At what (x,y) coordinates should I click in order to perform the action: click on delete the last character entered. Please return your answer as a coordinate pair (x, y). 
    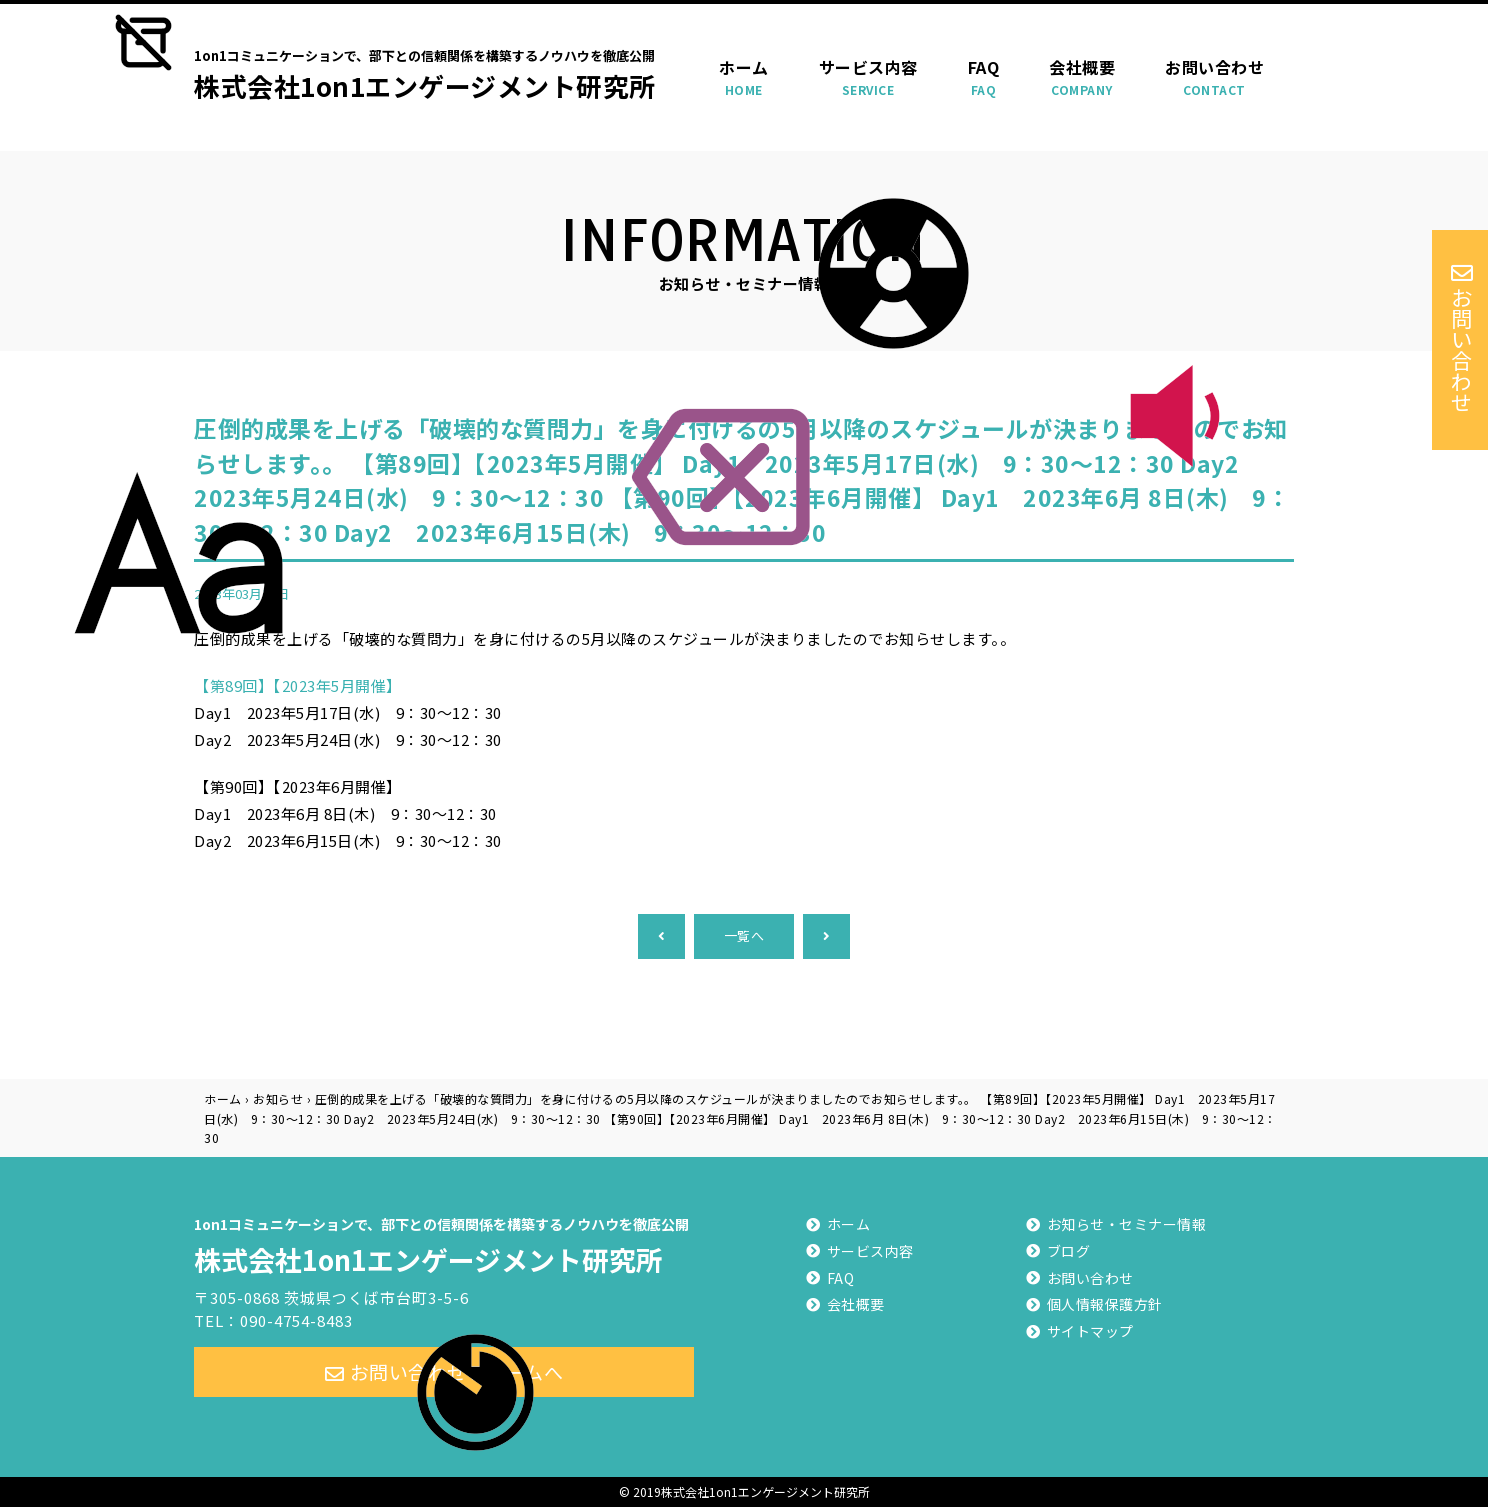
    Looking at the image, I should click on (728, 477).